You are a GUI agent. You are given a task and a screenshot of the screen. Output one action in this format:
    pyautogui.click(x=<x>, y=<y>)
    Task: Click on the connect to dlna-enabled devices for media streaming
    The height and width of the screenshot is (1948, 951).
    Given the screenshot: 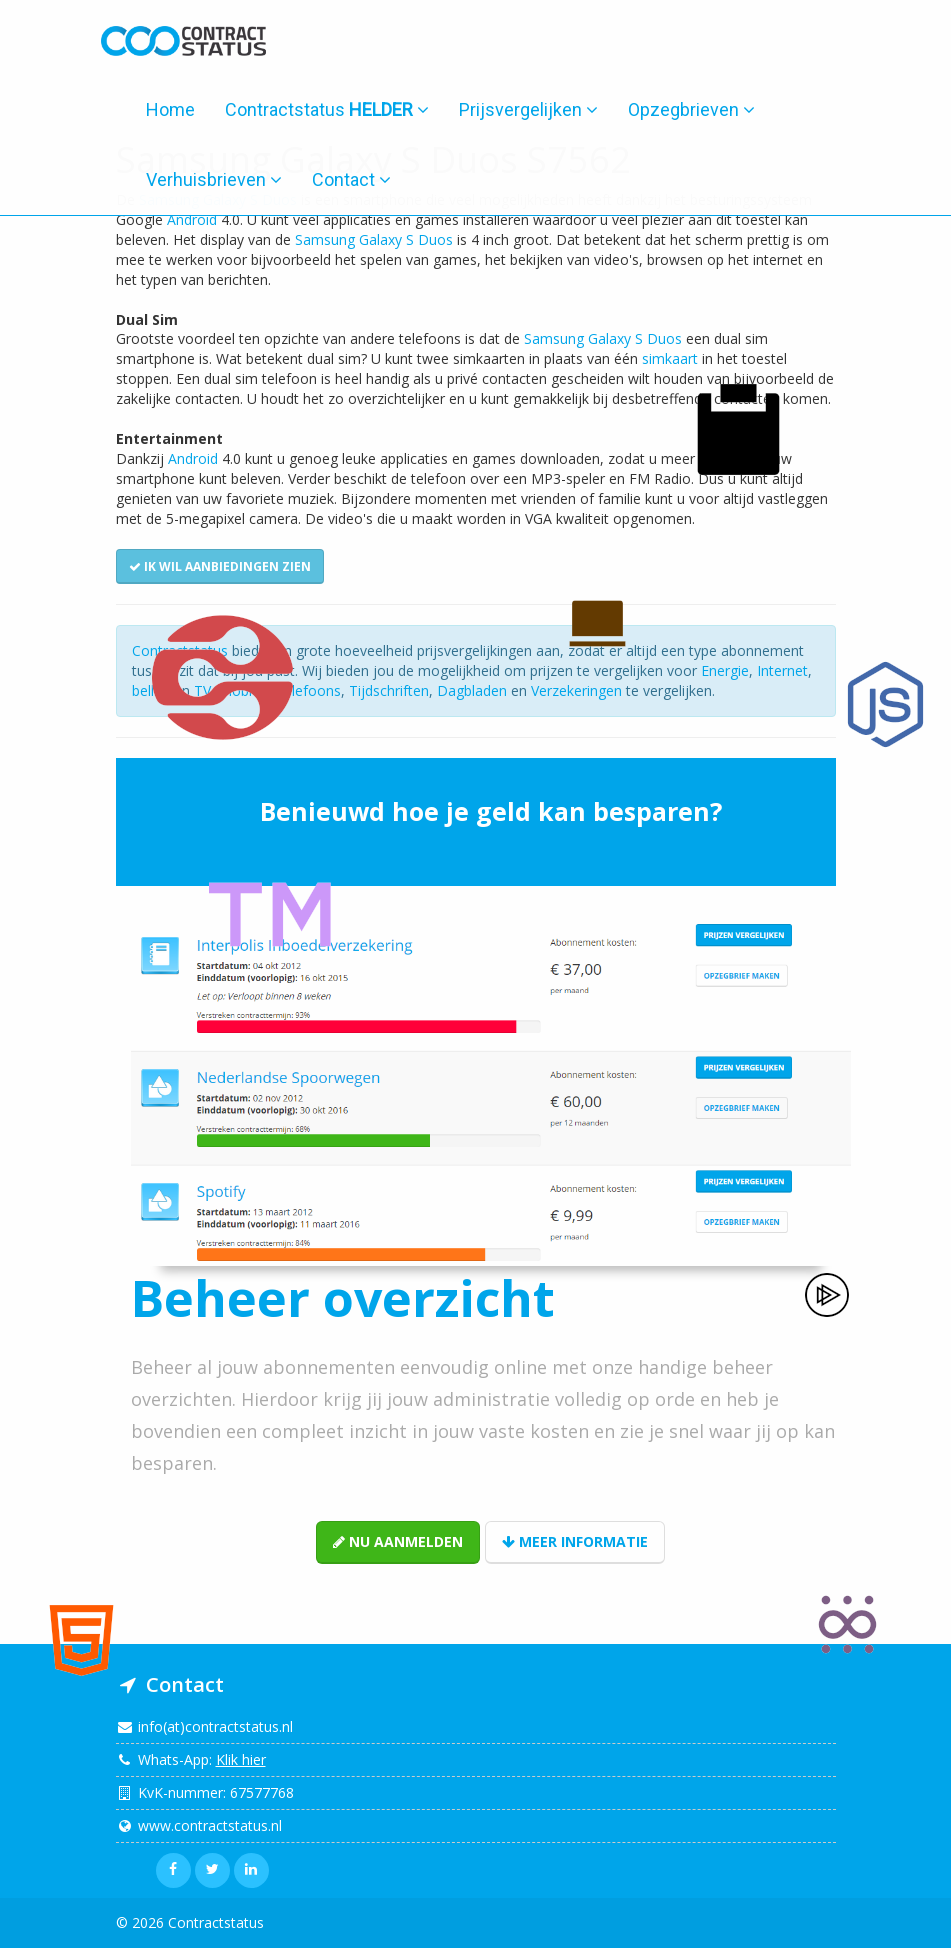 What is the action you would take?
    pyautogui.click(x=222, y=677)
    